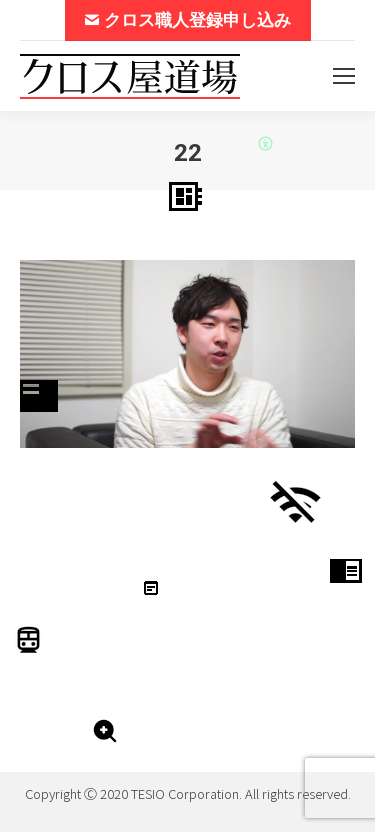 This screenshot has height=832, width=375. Describe the element at coordinates (265, 143) in the screenshot. I see `indicates accessibility features are available` at that location.